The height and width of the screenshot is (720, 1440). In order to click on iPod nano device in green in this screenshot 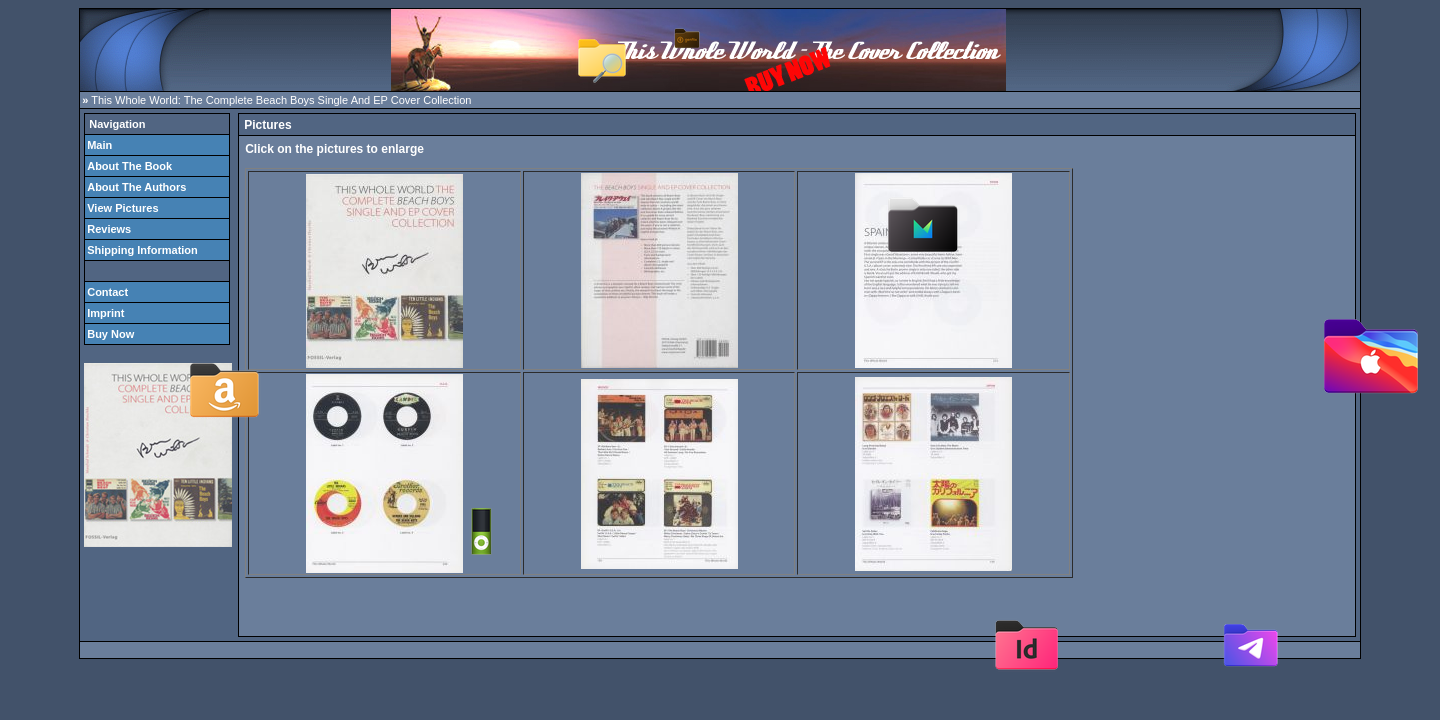, I will do `click(481, 532)`.